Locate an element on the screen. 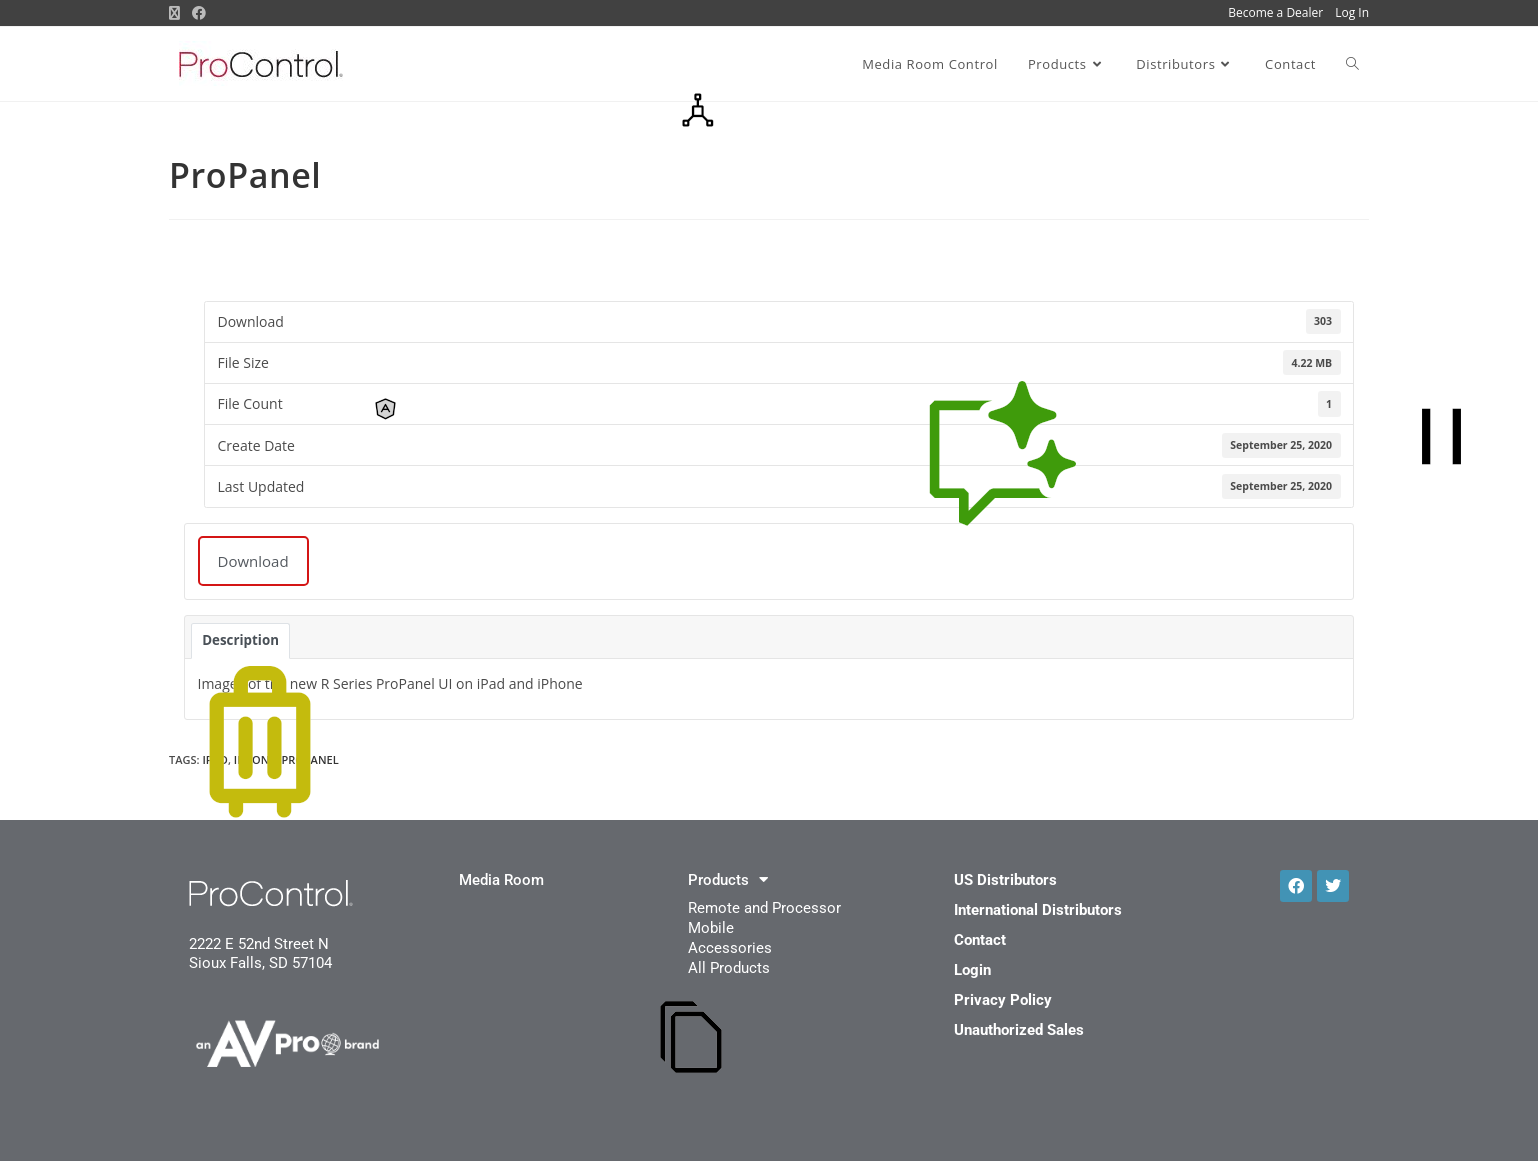 This screenshot has width=1538, height=1161. access travel or trip planning features is located at coordinates (260, 743).